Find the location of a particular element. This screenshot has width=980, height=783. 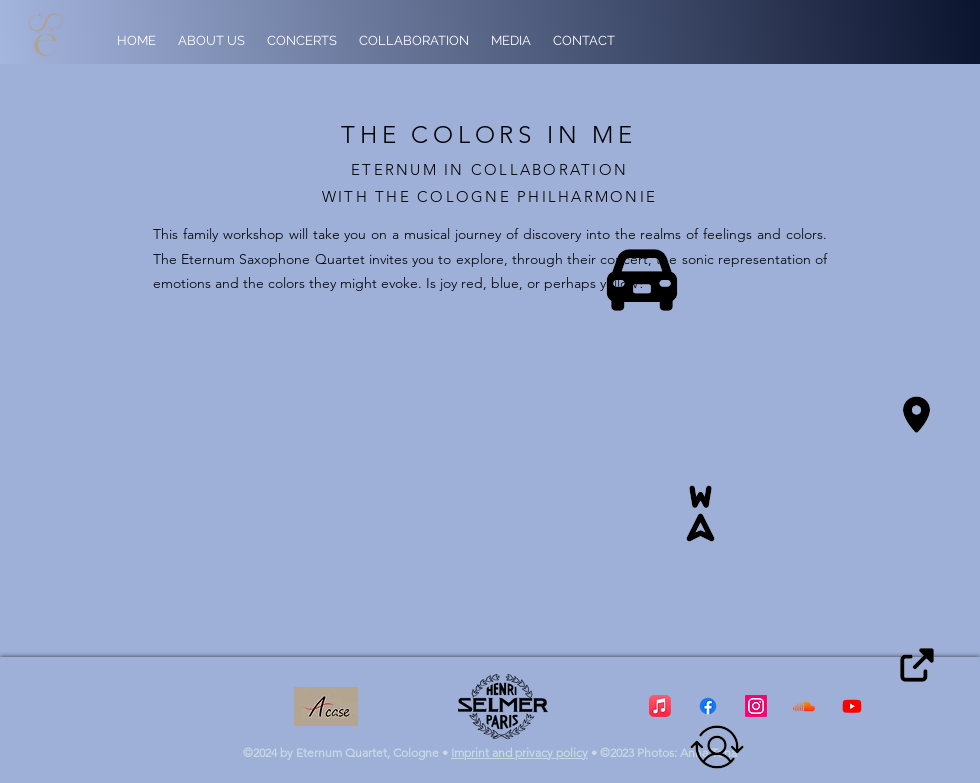

open link in a new tab or window is located at coordinates (917, 665).